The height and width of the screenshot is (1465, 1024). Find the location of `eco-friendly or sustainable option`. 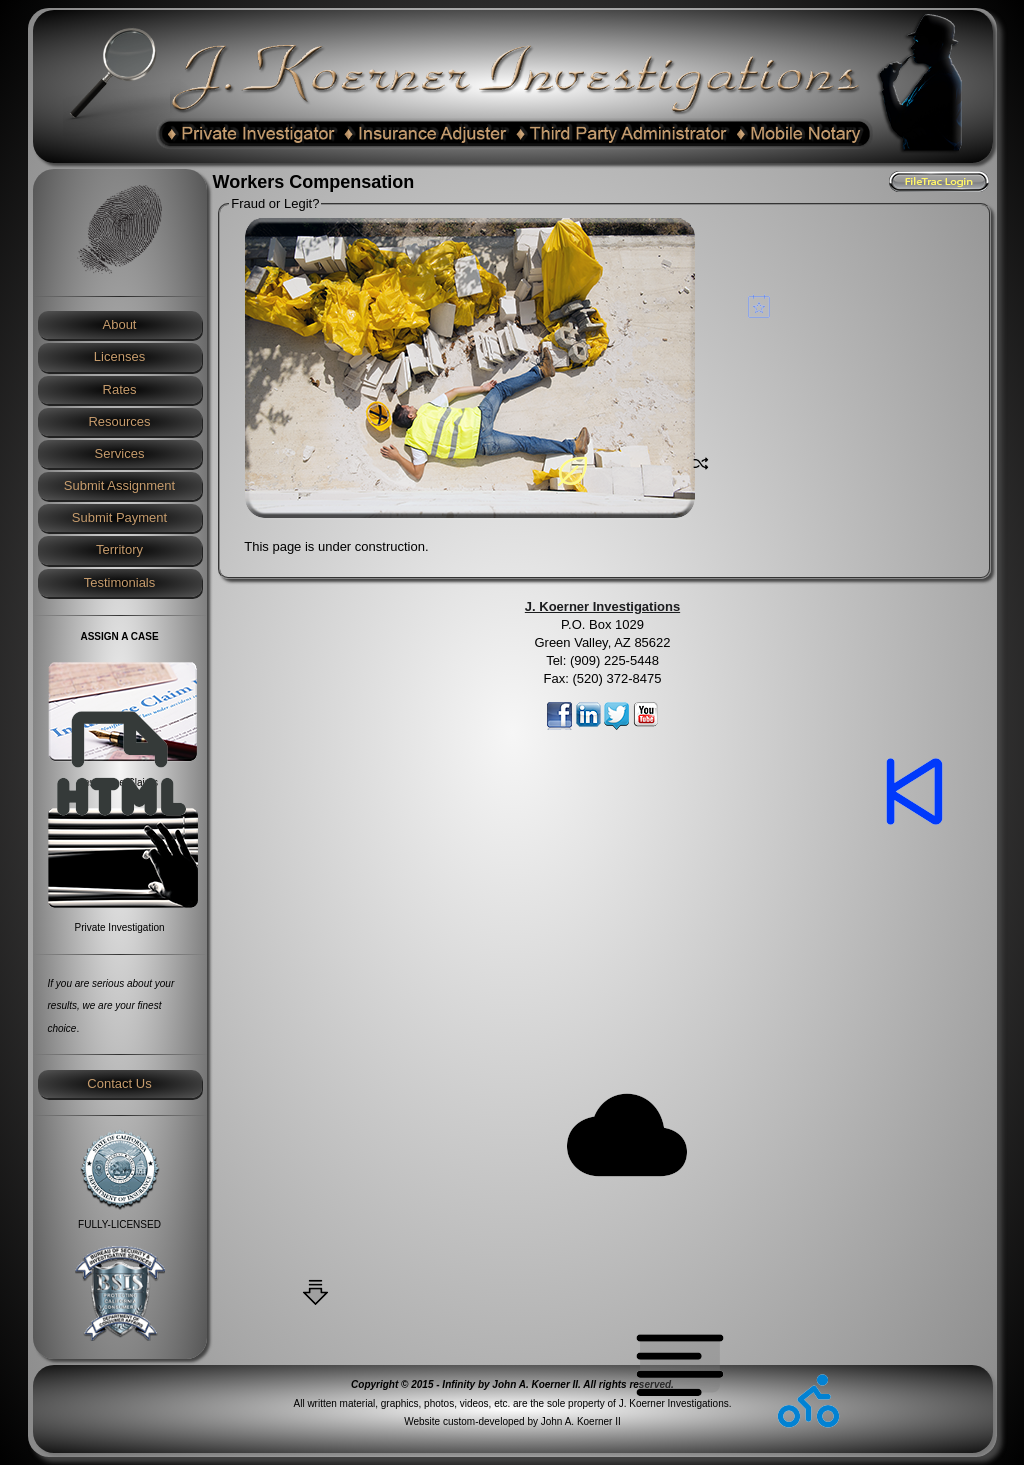

eco-friendly or sustainable option is located at coordinates (572, 471).